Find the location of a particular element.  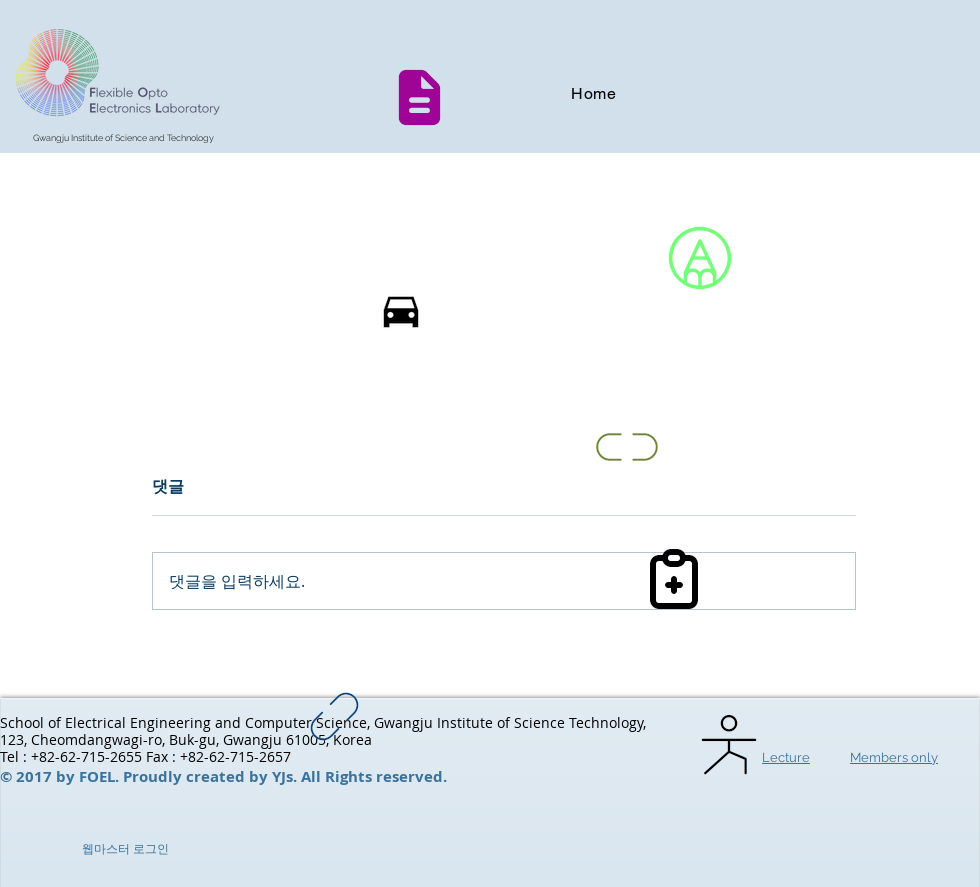

view medical report or health records is located at coordinates (674, 579).